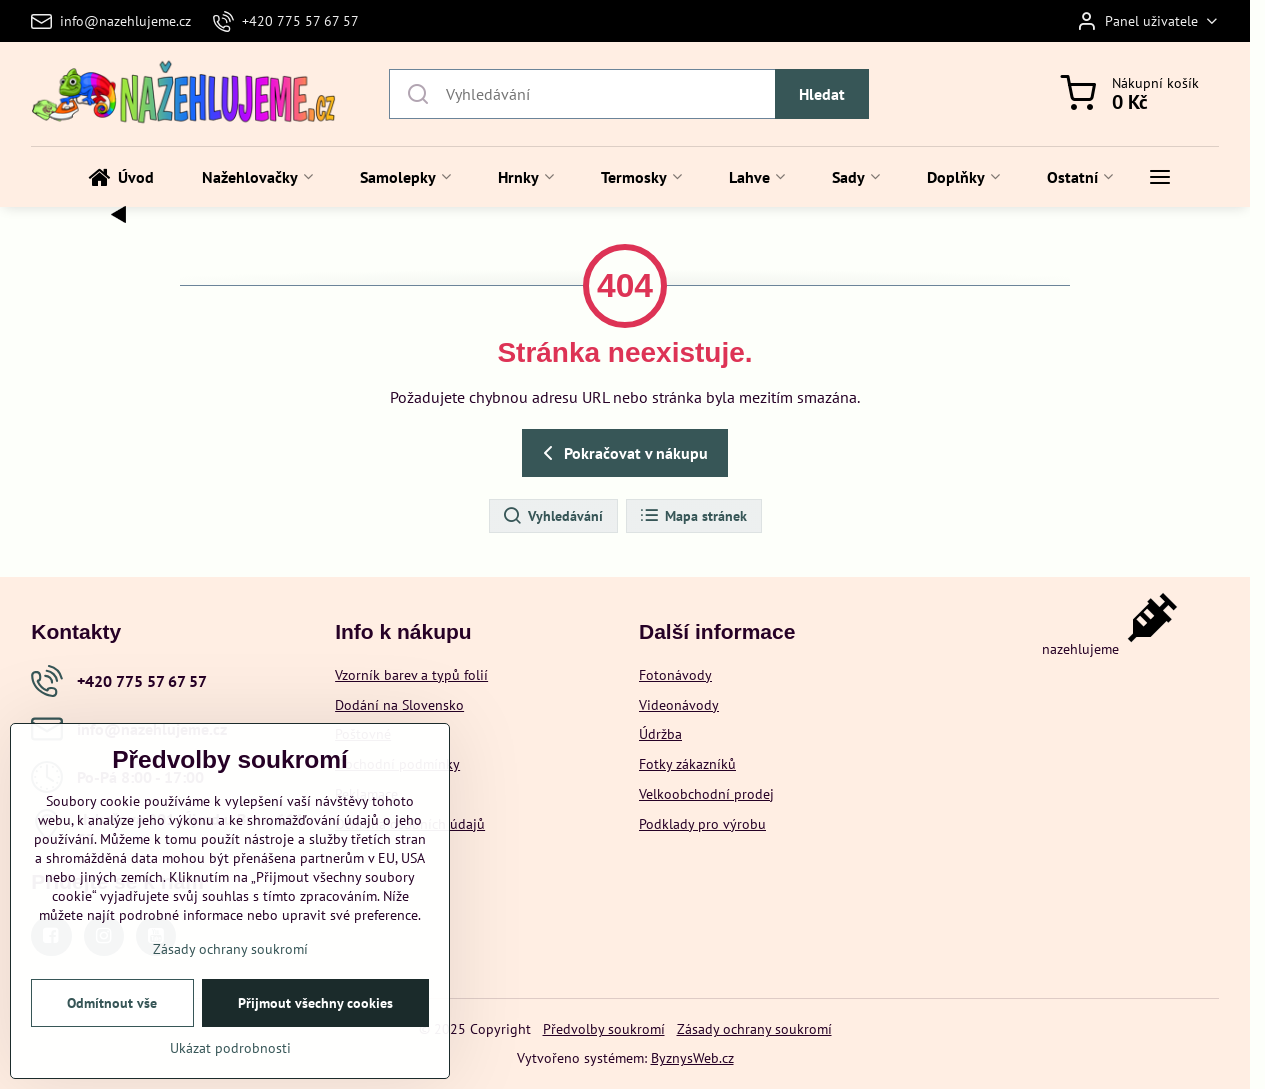  What do you see at coordinates (1153, 617) in the screenshot?
I see `access medical or vaccination records` at bounding box center [1153, 617].